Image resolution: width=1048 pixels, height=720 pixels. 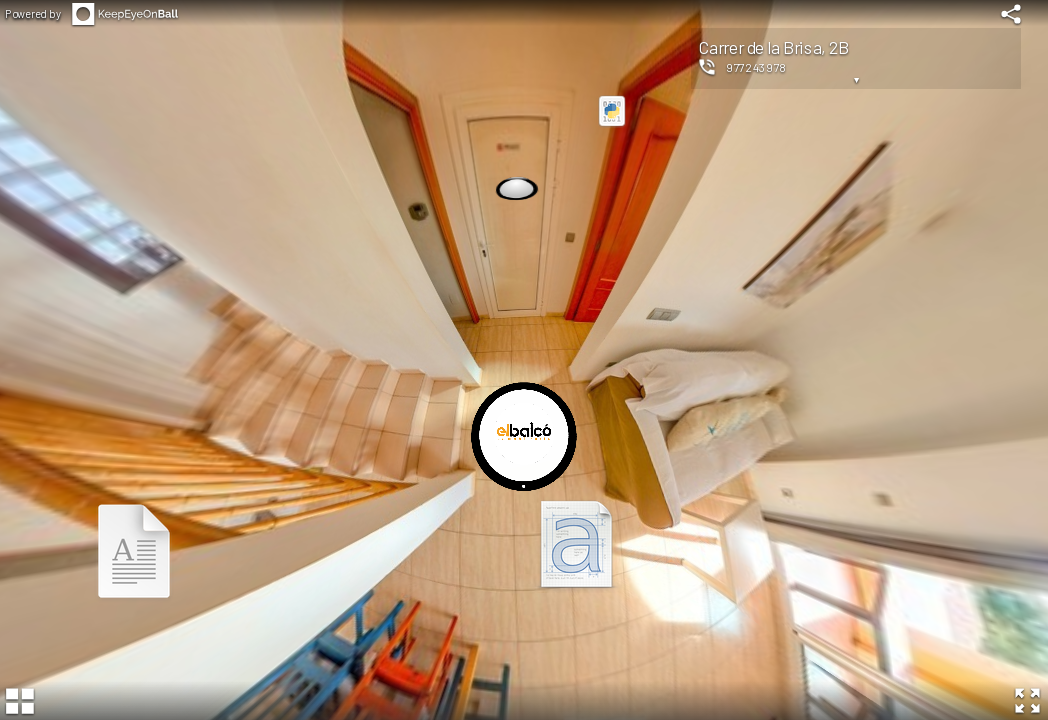 What do you see at coordinates (578, 544) in the screenshot?
I see `a font file type indicator` at bounding box center [578, 544].